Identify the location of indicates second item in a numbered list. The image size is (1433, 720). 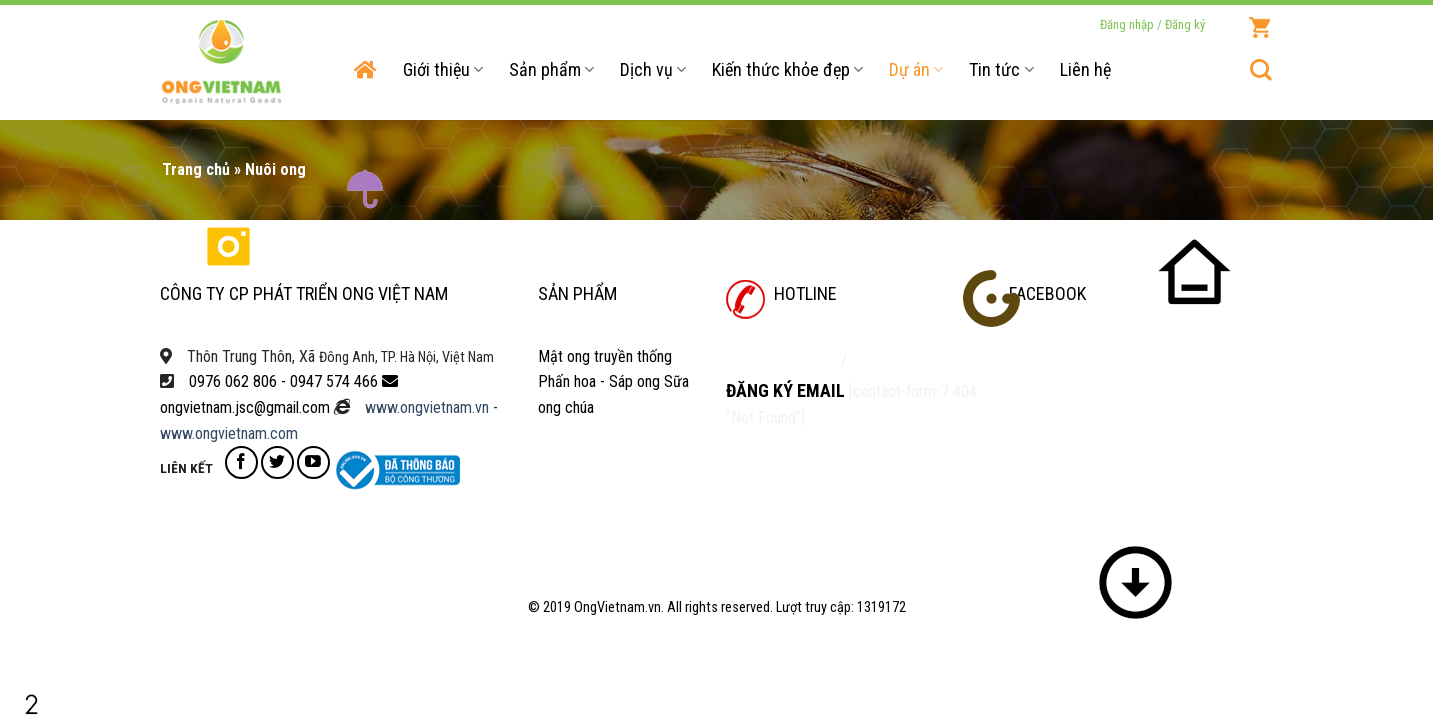
(31, 704).